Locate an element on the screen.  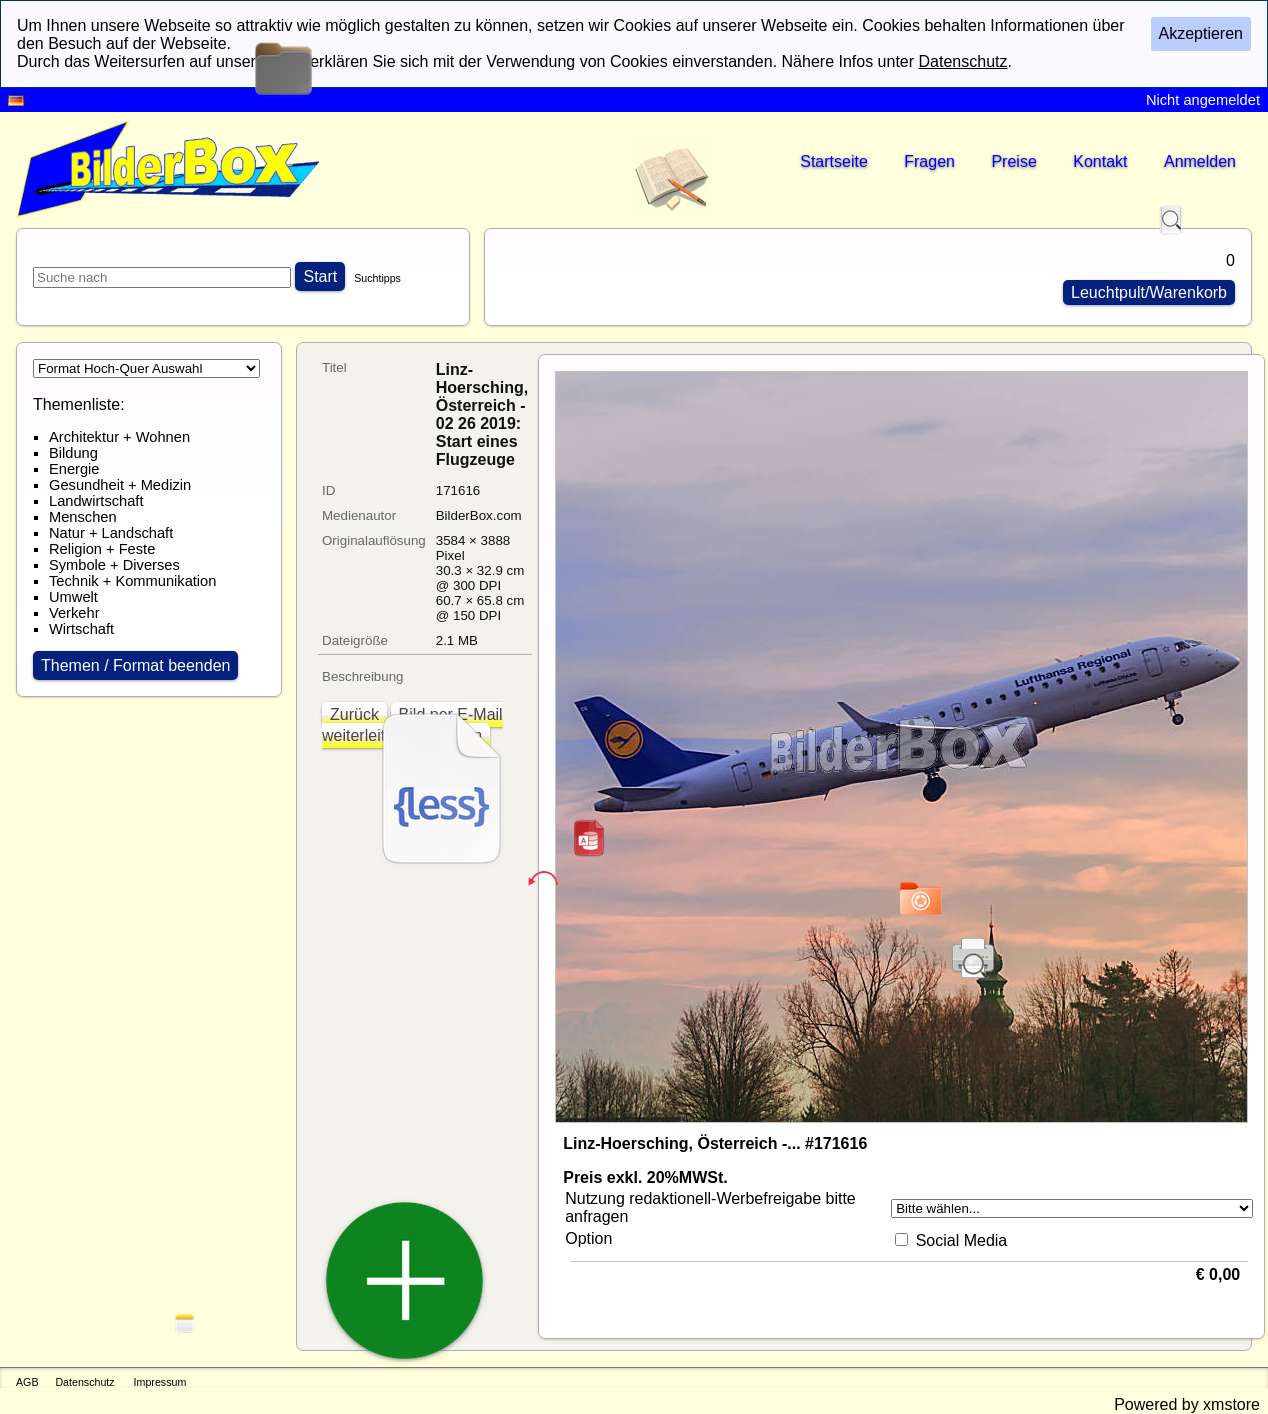
open a folder to view its contents is located at coordinates (283, 68).